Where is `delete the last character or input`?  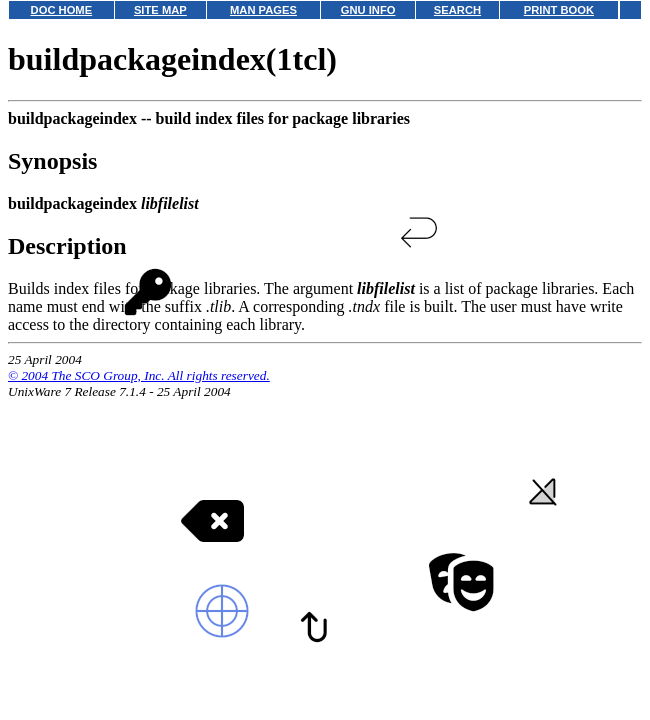
delete the last character or input is located at coordinates (216, 521).